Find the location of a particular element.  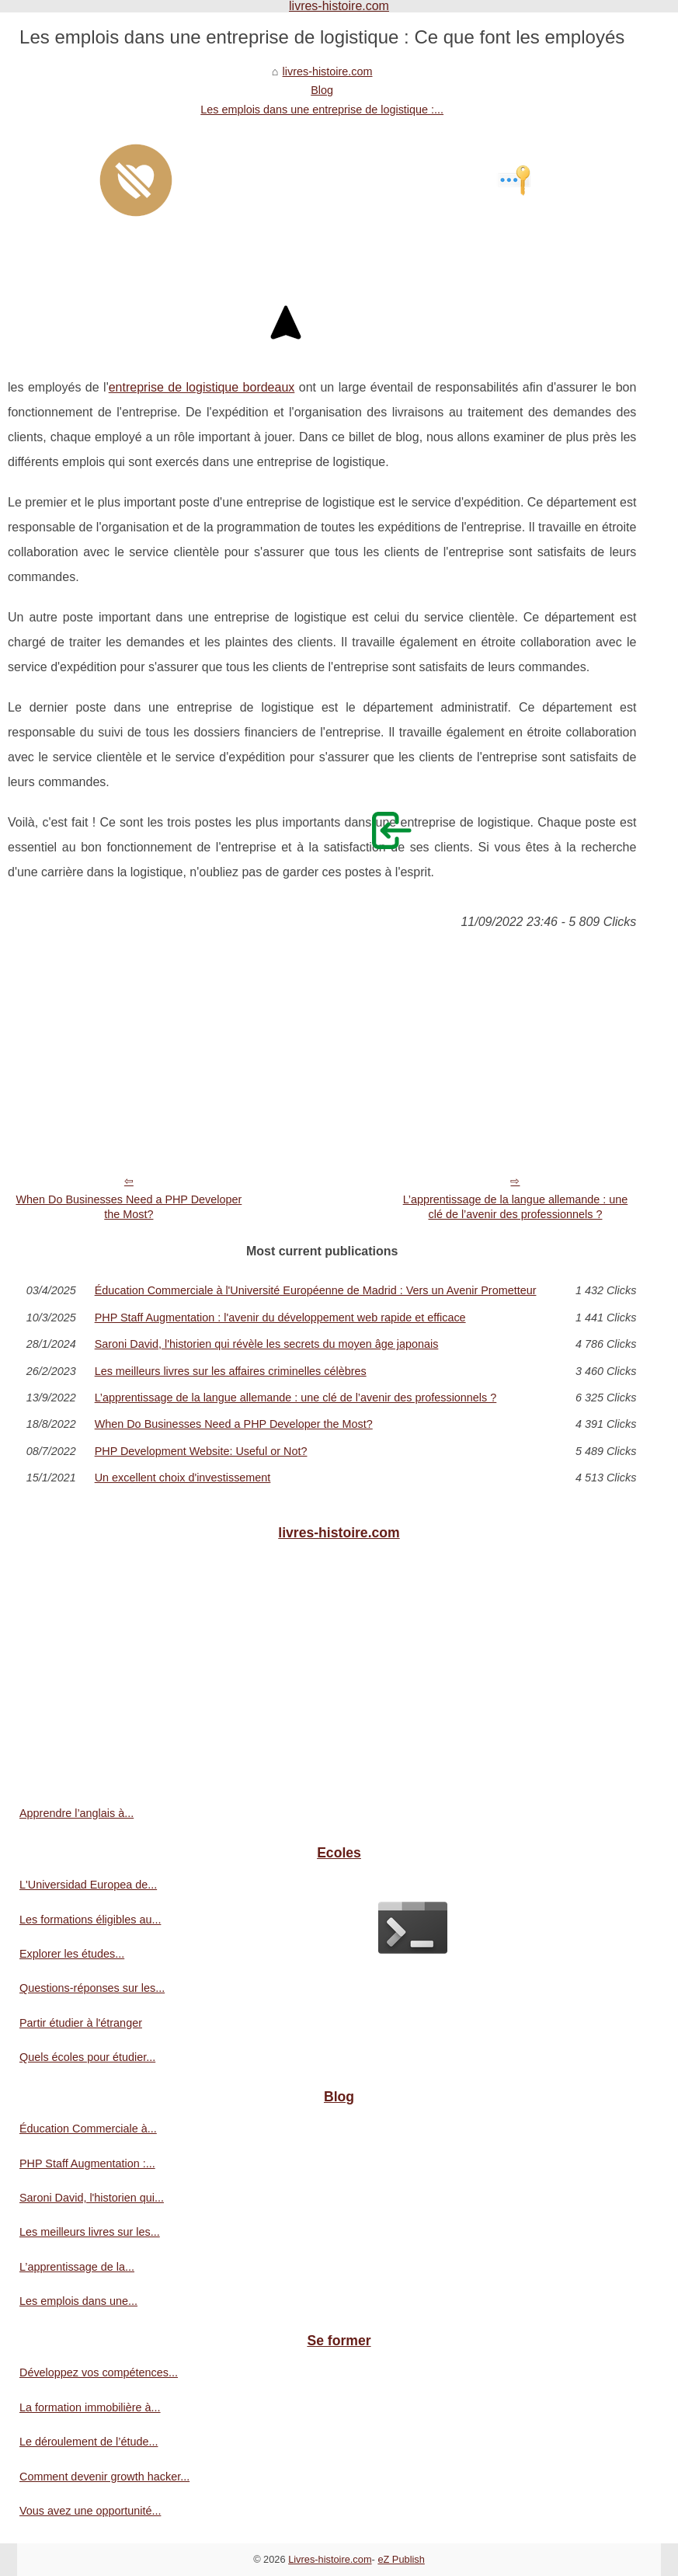

open the terminal application is located at coordinates (412, 1927).